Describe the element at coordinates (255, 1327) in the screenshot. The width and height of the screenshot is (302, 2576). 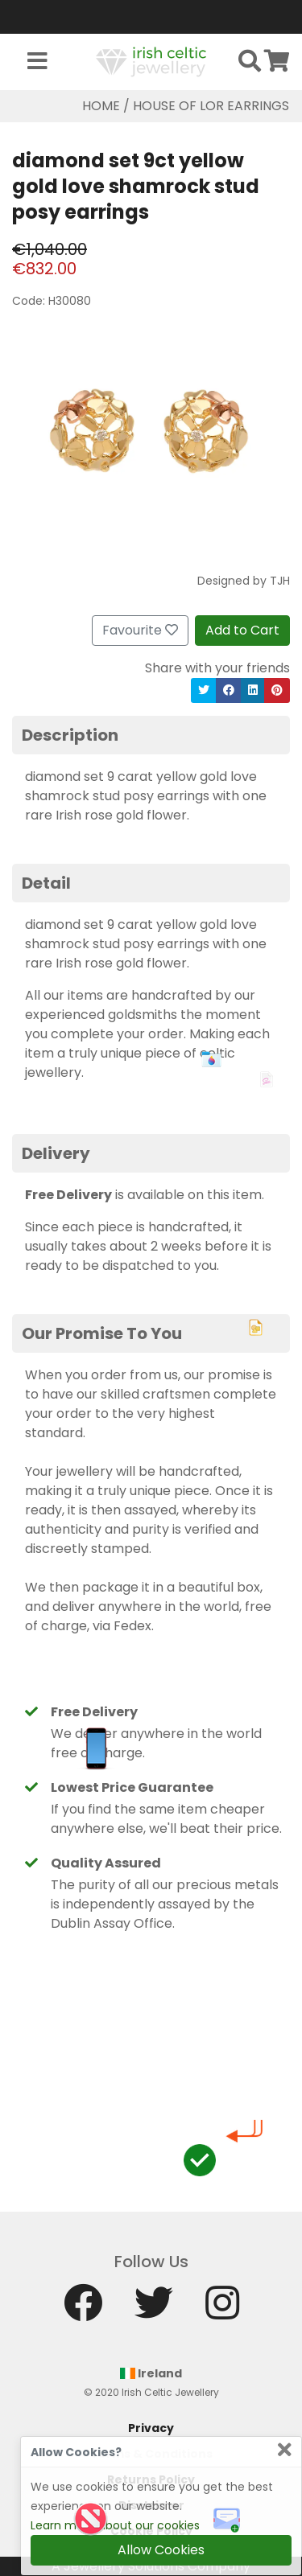
I see `libreoffice draw document file` at that location.